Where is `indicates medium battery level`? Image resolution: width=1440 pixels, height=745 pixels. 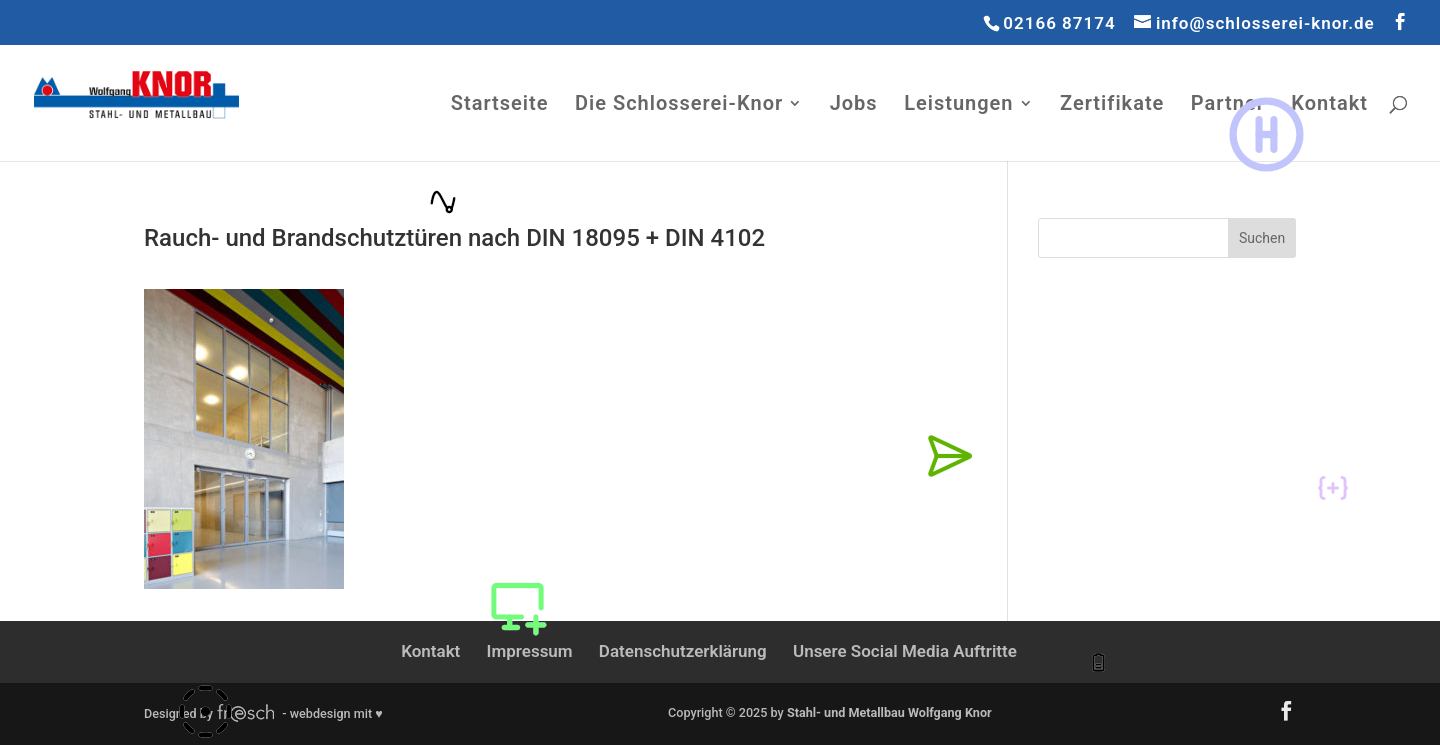
indicates medium battery level is located at coordinates (1098, 662).